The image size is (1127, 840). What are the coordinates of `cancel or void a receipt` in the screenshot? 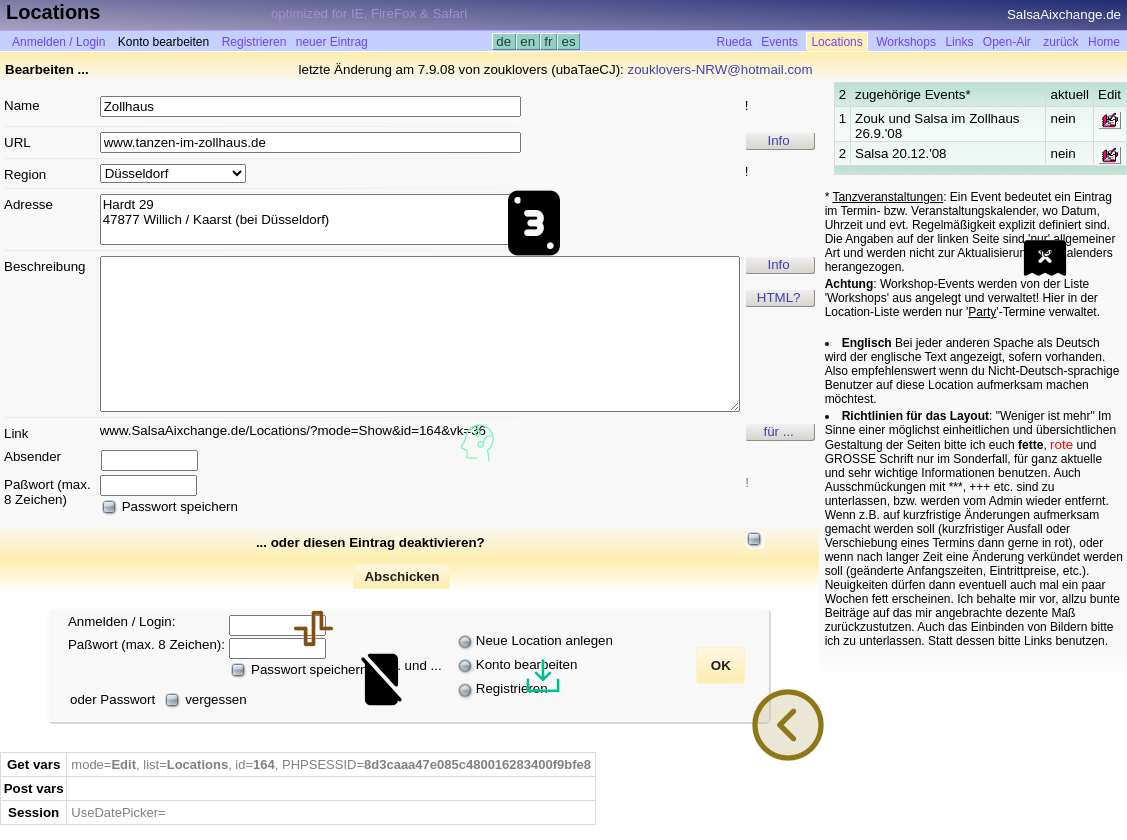 It's located at (1045, 258).